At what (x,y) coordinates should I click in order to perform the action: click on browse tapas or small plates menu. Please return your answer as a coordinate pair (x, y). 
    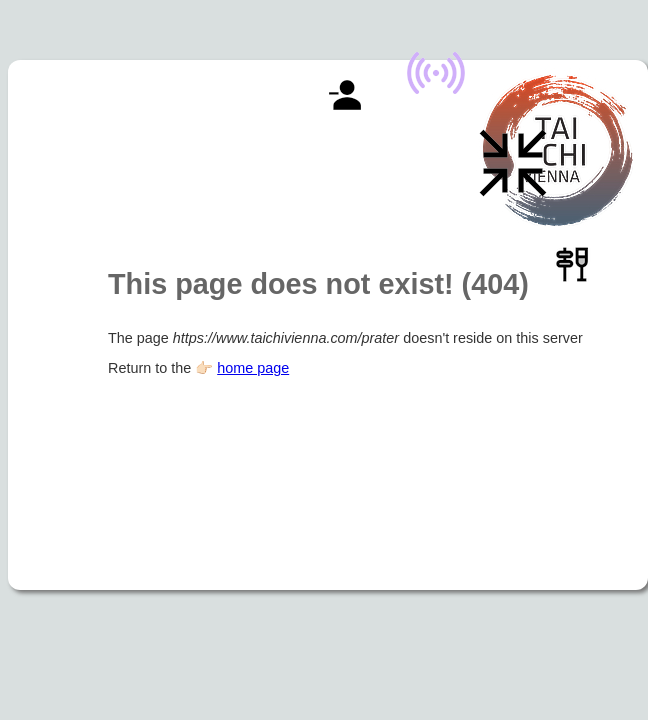
    Looking at the image, I should click on (572, 264).